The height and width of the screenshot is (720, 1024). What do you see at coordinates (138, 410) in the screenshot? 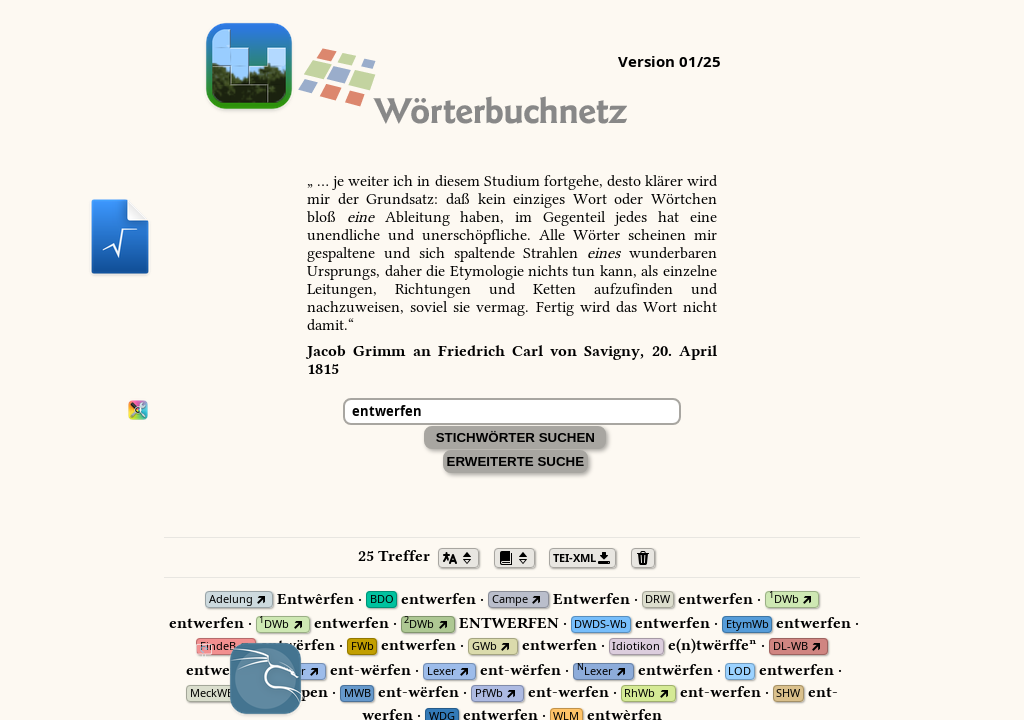
I see `open colorsync utility to manage color profiles` at bounding box center [138, 410].